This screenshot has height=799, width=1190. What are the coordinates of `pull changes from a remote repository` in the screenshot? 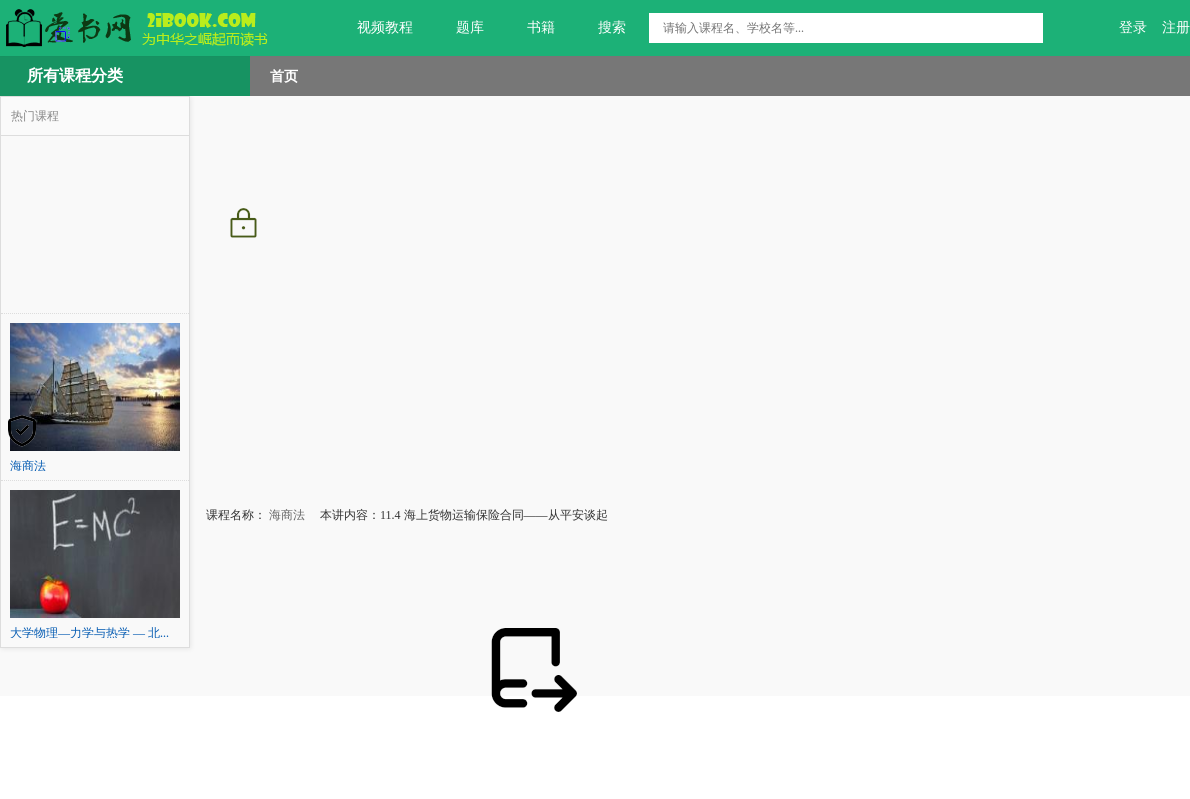 It's located at (531, 673).